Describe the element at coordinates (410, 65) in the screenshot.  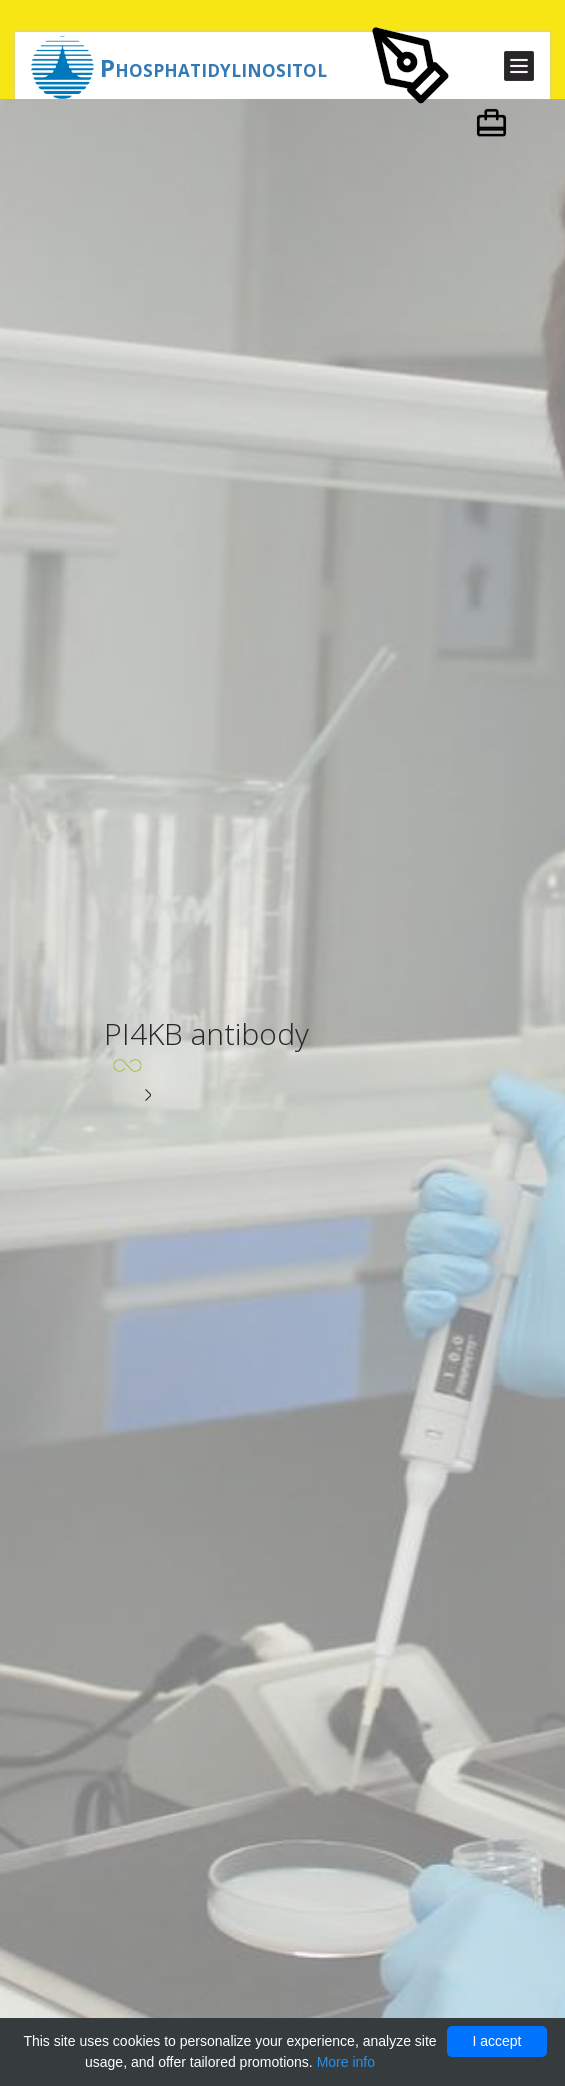
I see `access vector drawing or pen tool` at that location.